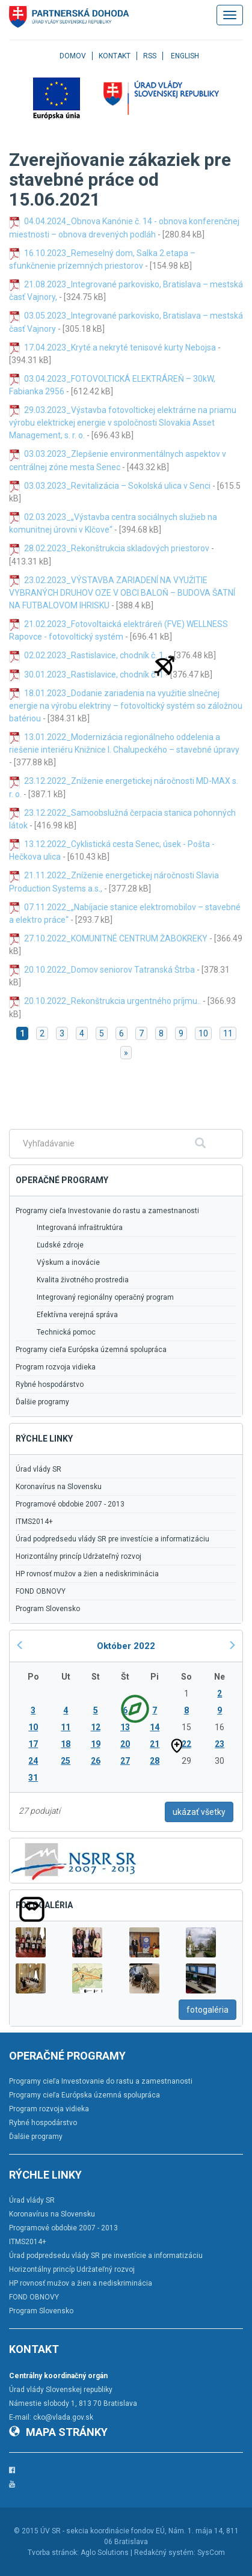 The width and height of the screenshot is (252, 2576). Describe the element at coordinates (177, 1746) in the screenshot. I see `add a new location pin` at that location.